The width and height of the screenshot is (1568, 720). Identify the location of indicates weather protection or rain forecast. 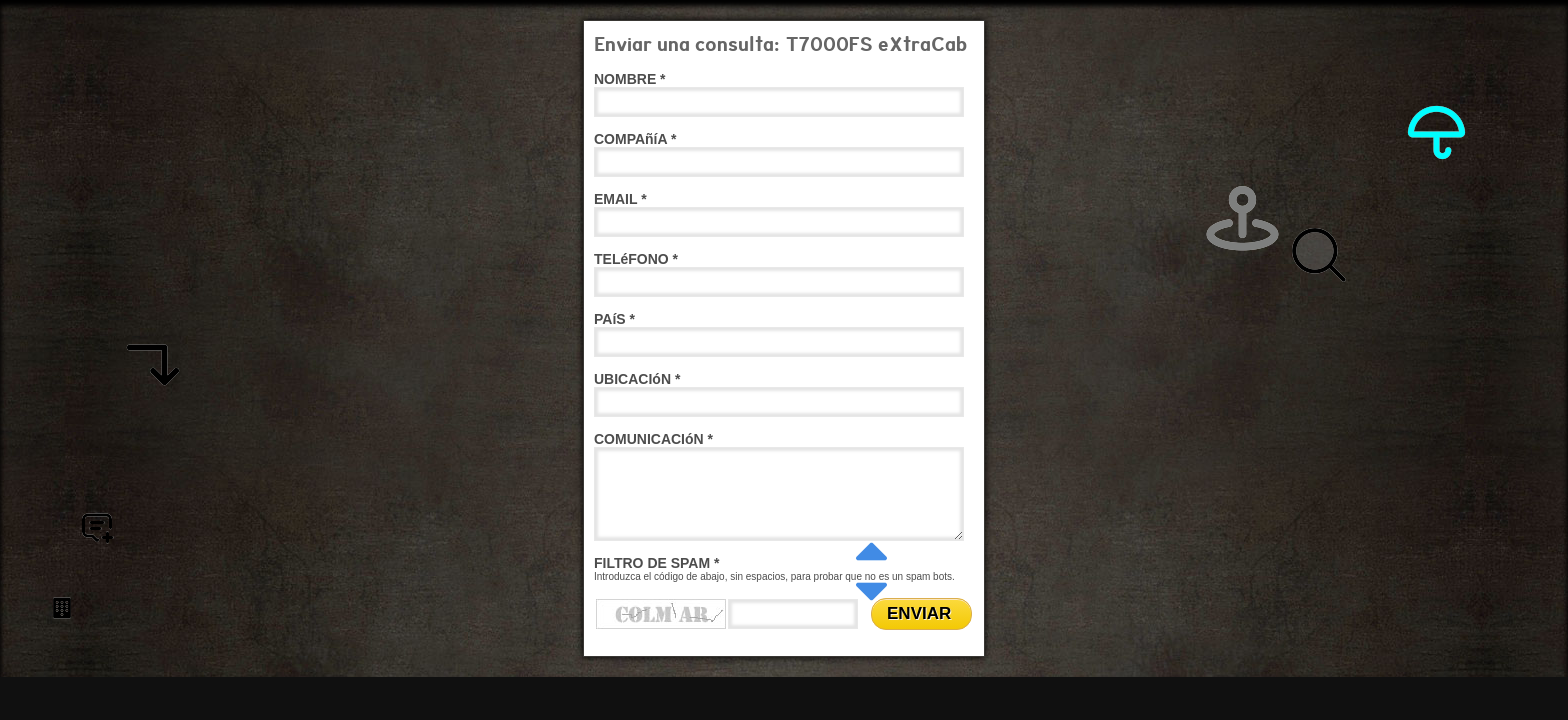
(1436, 132).